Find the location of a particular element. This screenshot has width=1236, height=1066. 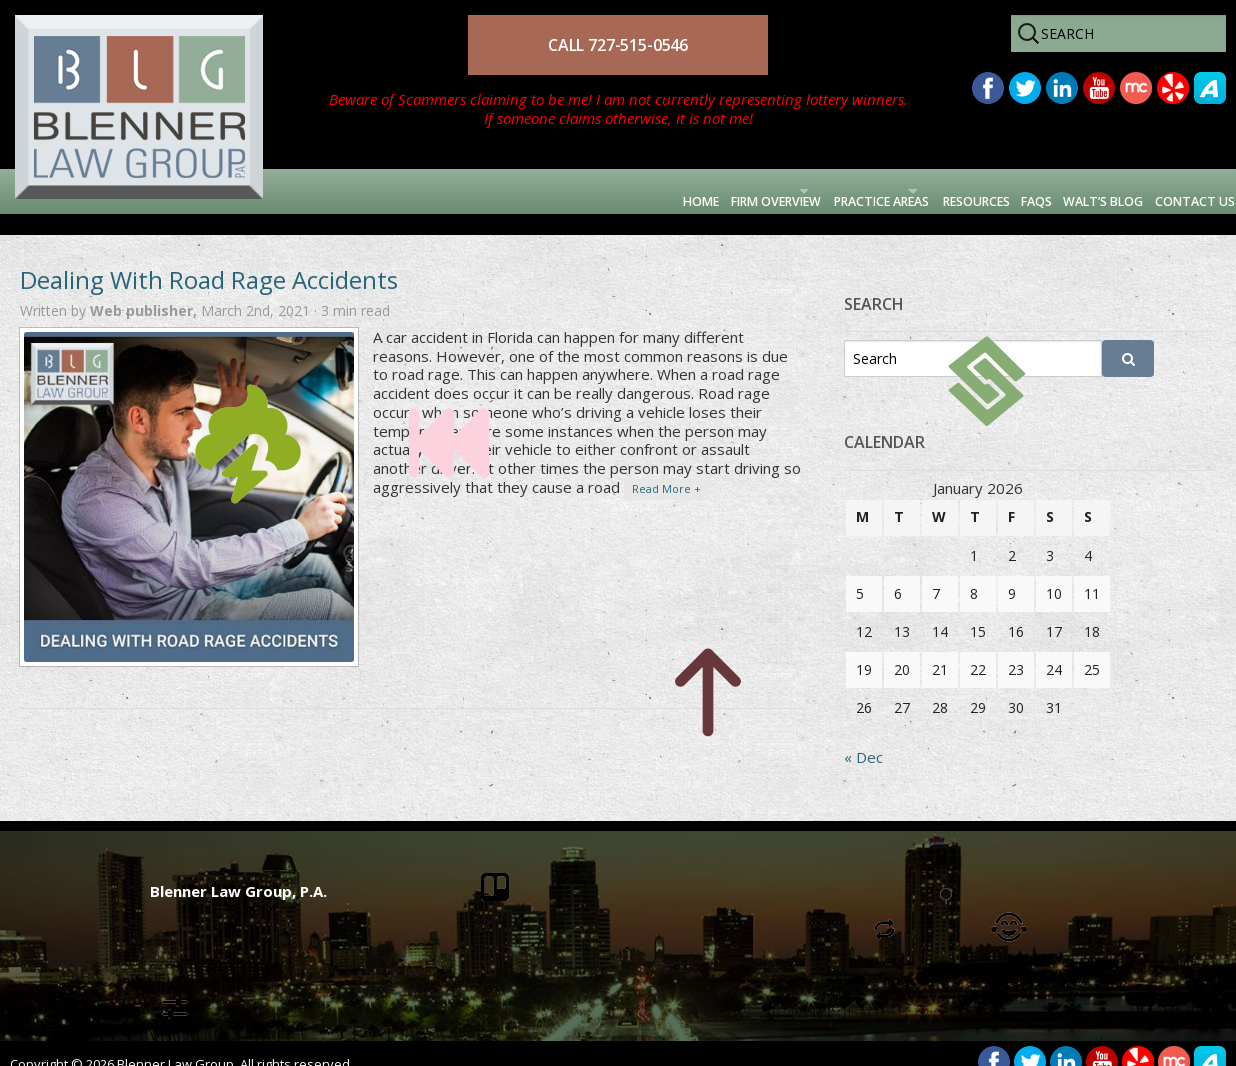

open trello app is located at coordinates (495, 887).